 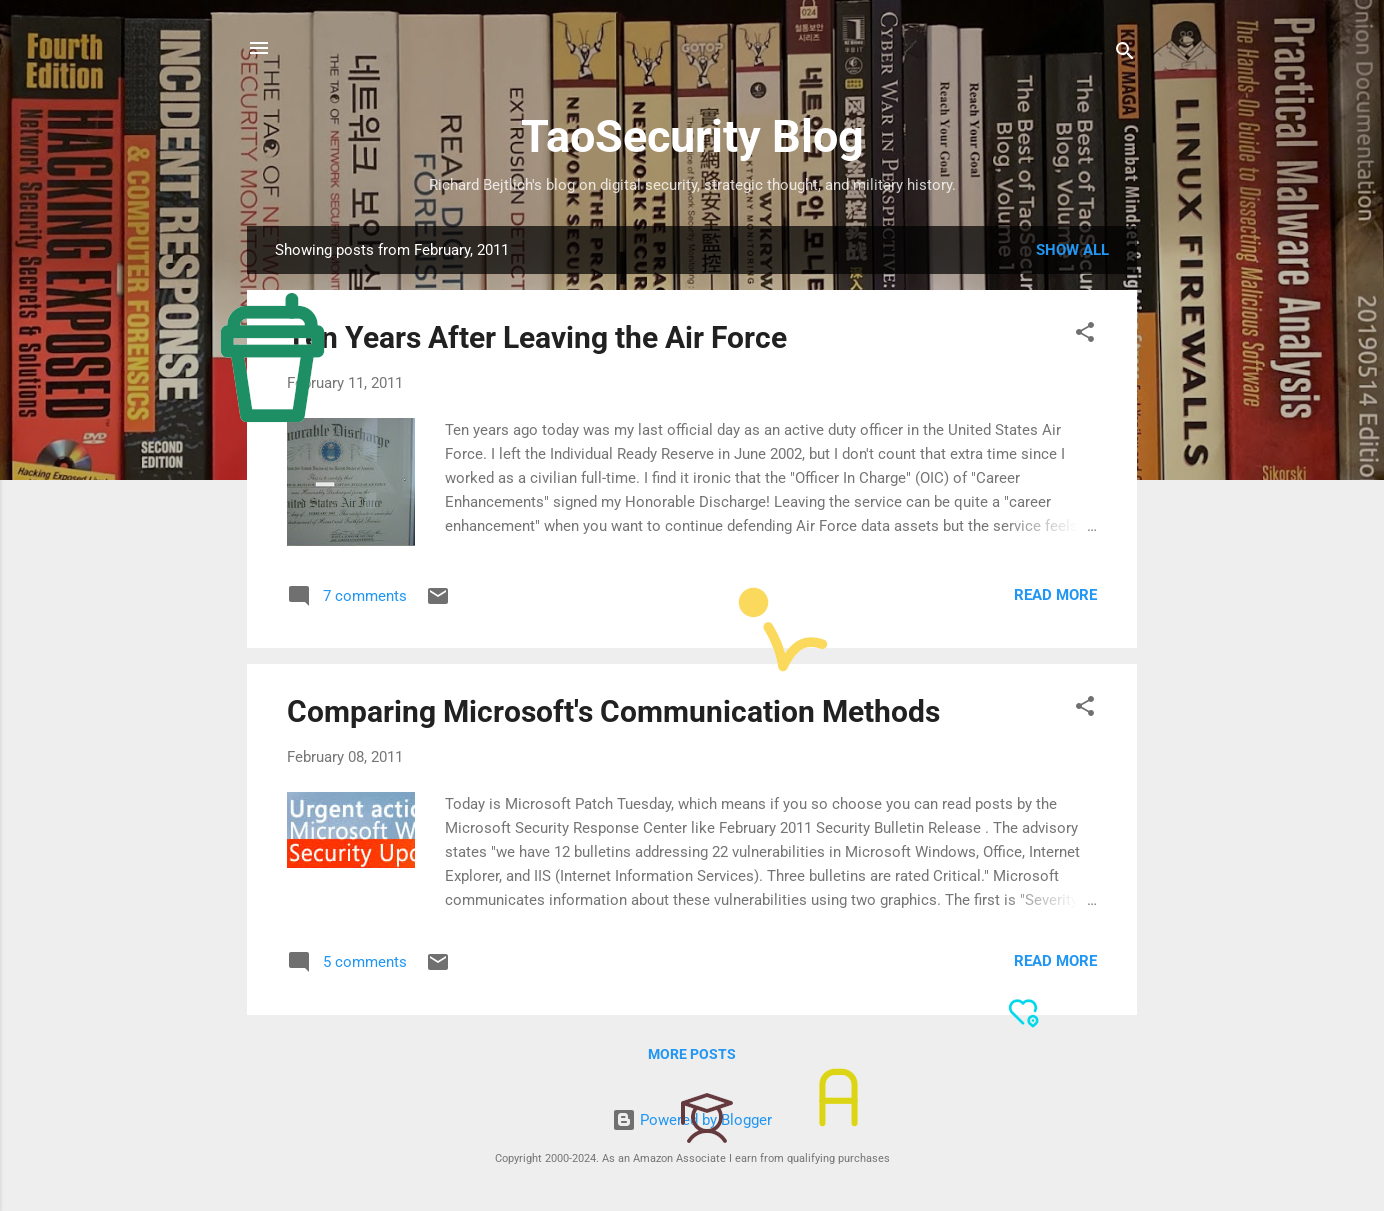 I want to click on view student profile, so click(x=707, y=1119).